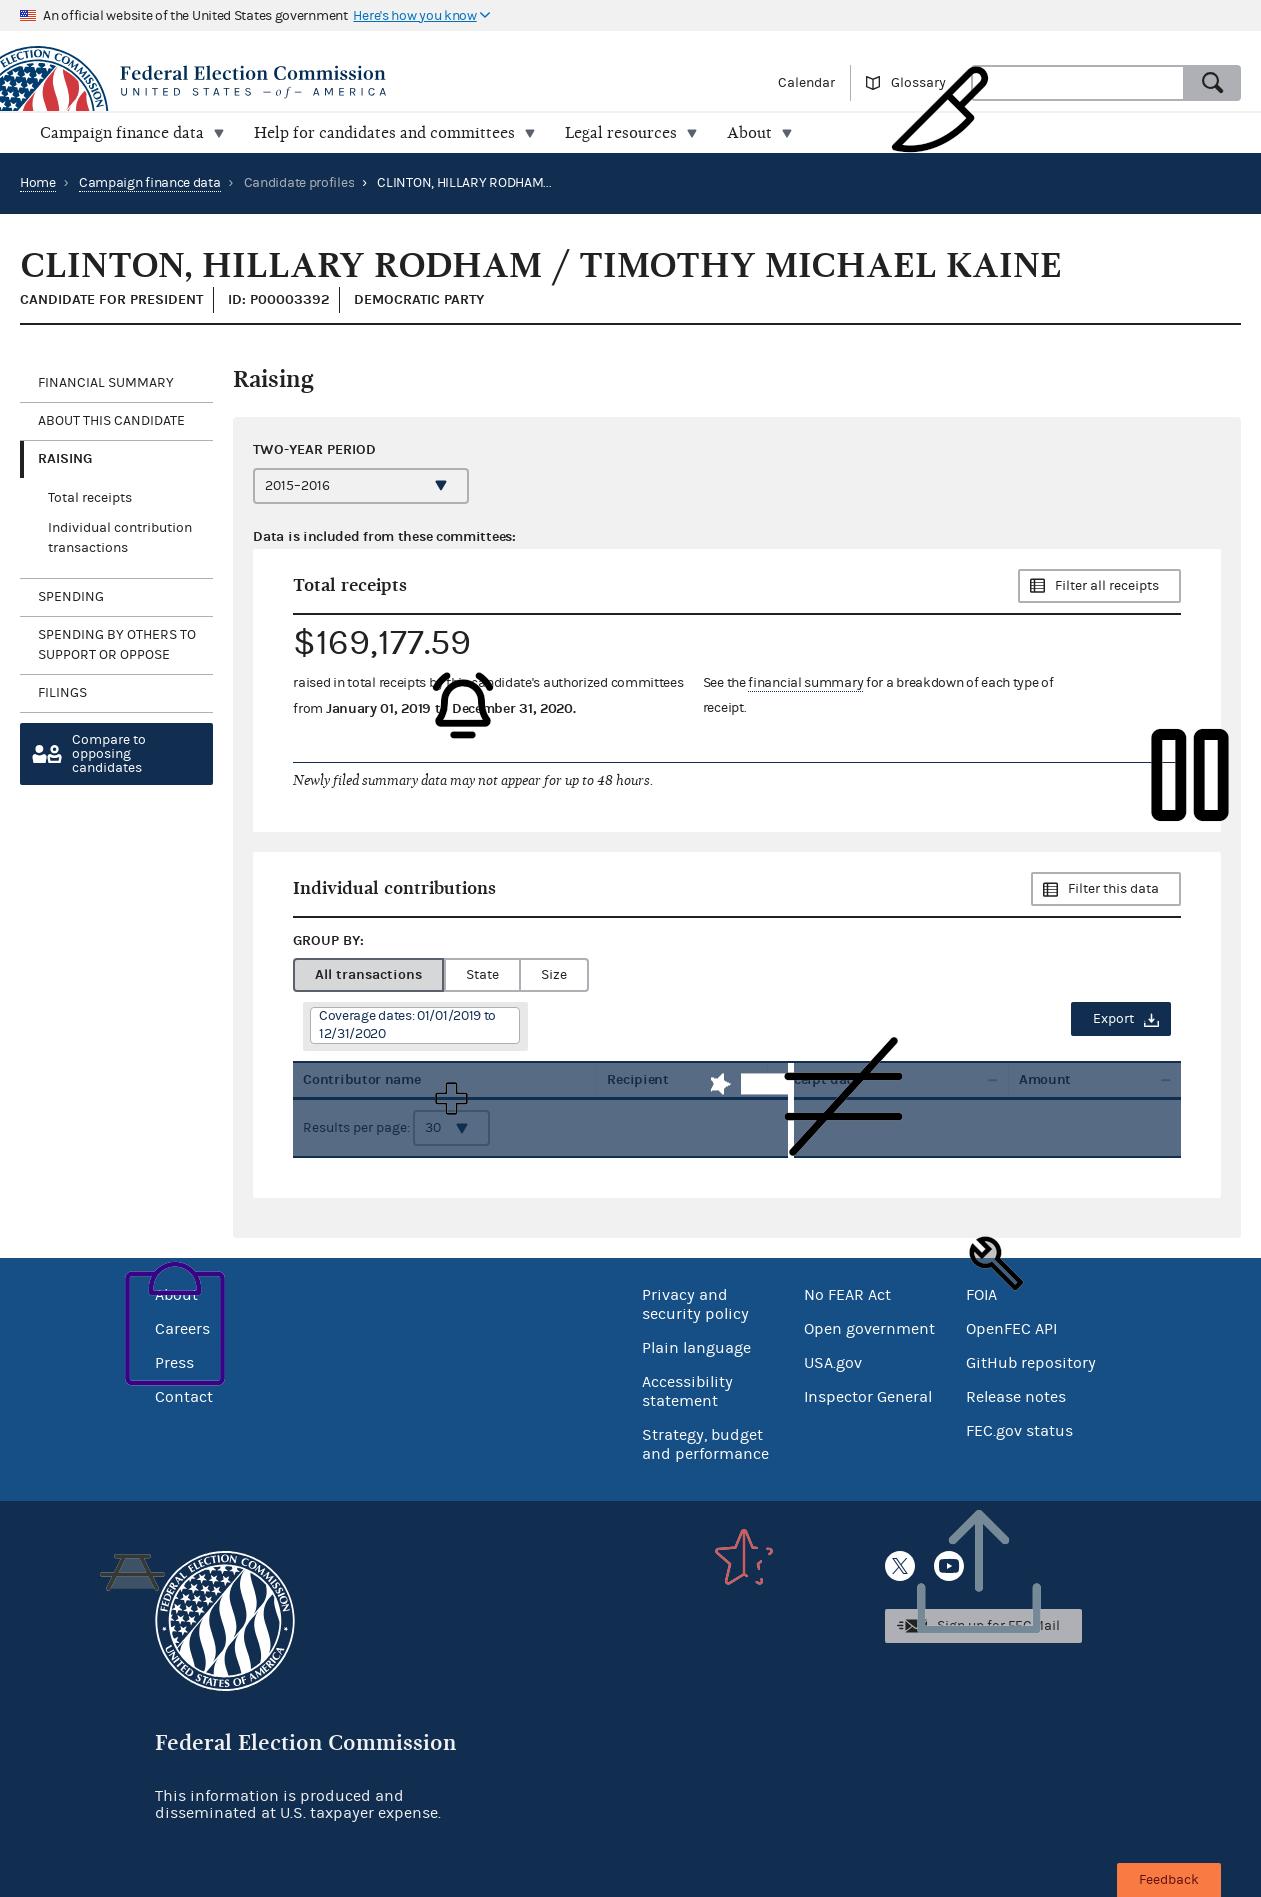 The width and height of the screenshot is (1261, 1897). Describe the element at coordinates (940, 111) in the screenshot. I see `access cutting or slicing tools` at that location.